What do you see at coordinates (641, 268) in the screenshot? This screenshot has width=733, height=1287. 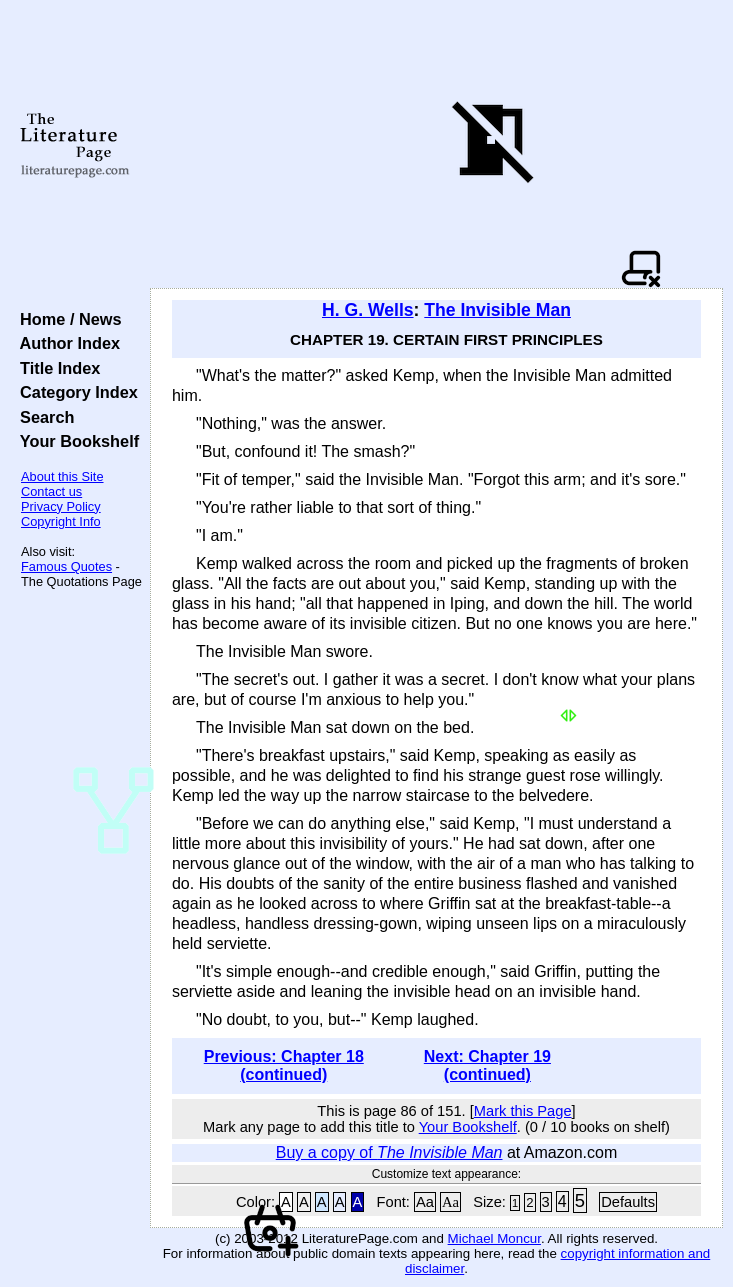 I see `remove or delete a script` at bounding box center [641, 268].